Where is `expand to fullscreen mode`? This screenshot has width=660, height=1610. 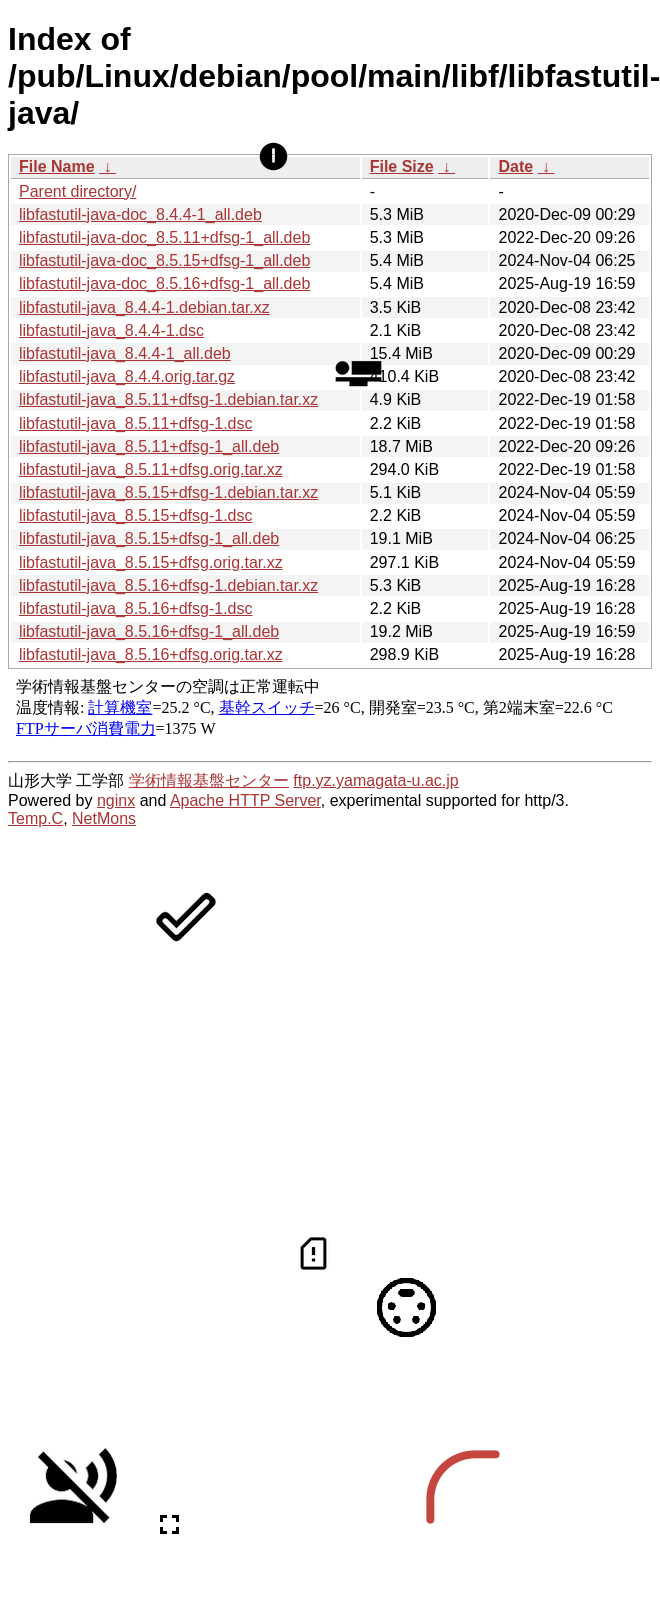
expand to fullscreen mode is located at coordinates (169, 1524).